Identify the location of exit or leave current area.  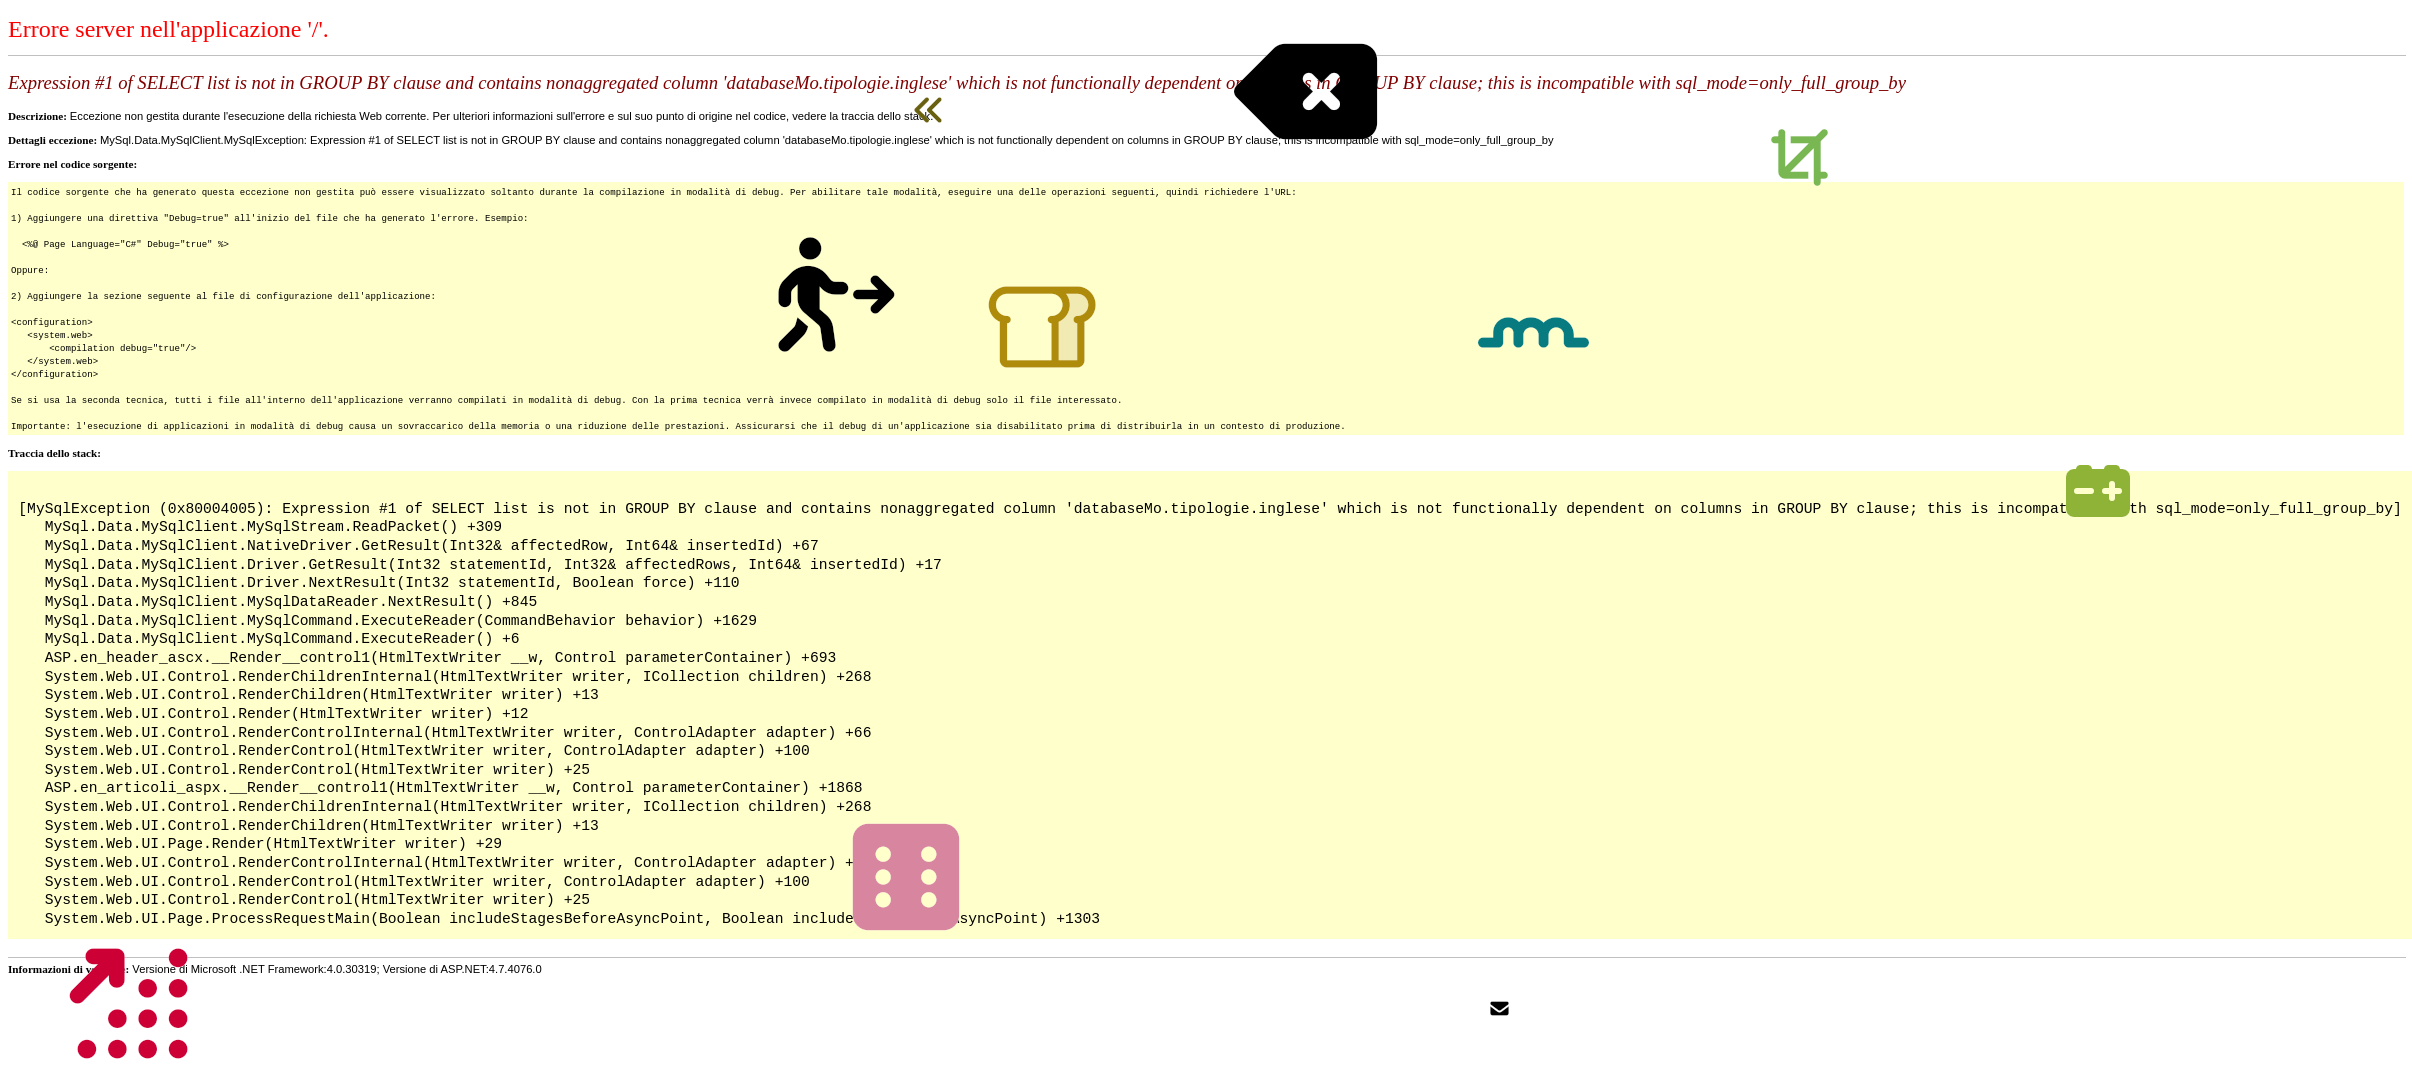
(835, 294).